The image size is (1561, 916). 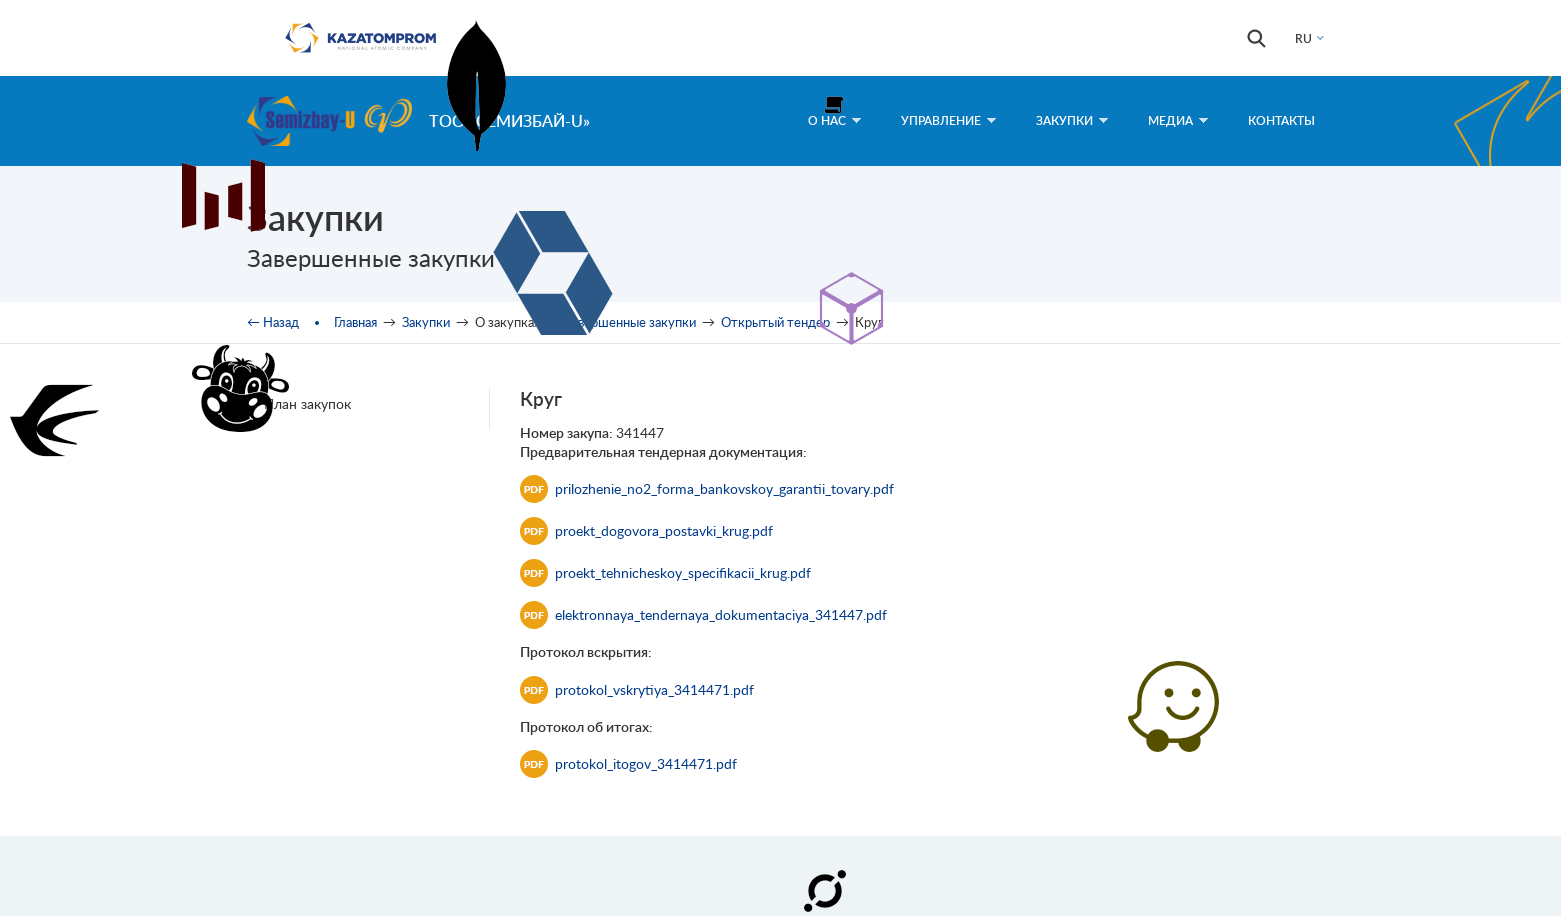 I want to click on view document or file details, so click(x=834, y=105).